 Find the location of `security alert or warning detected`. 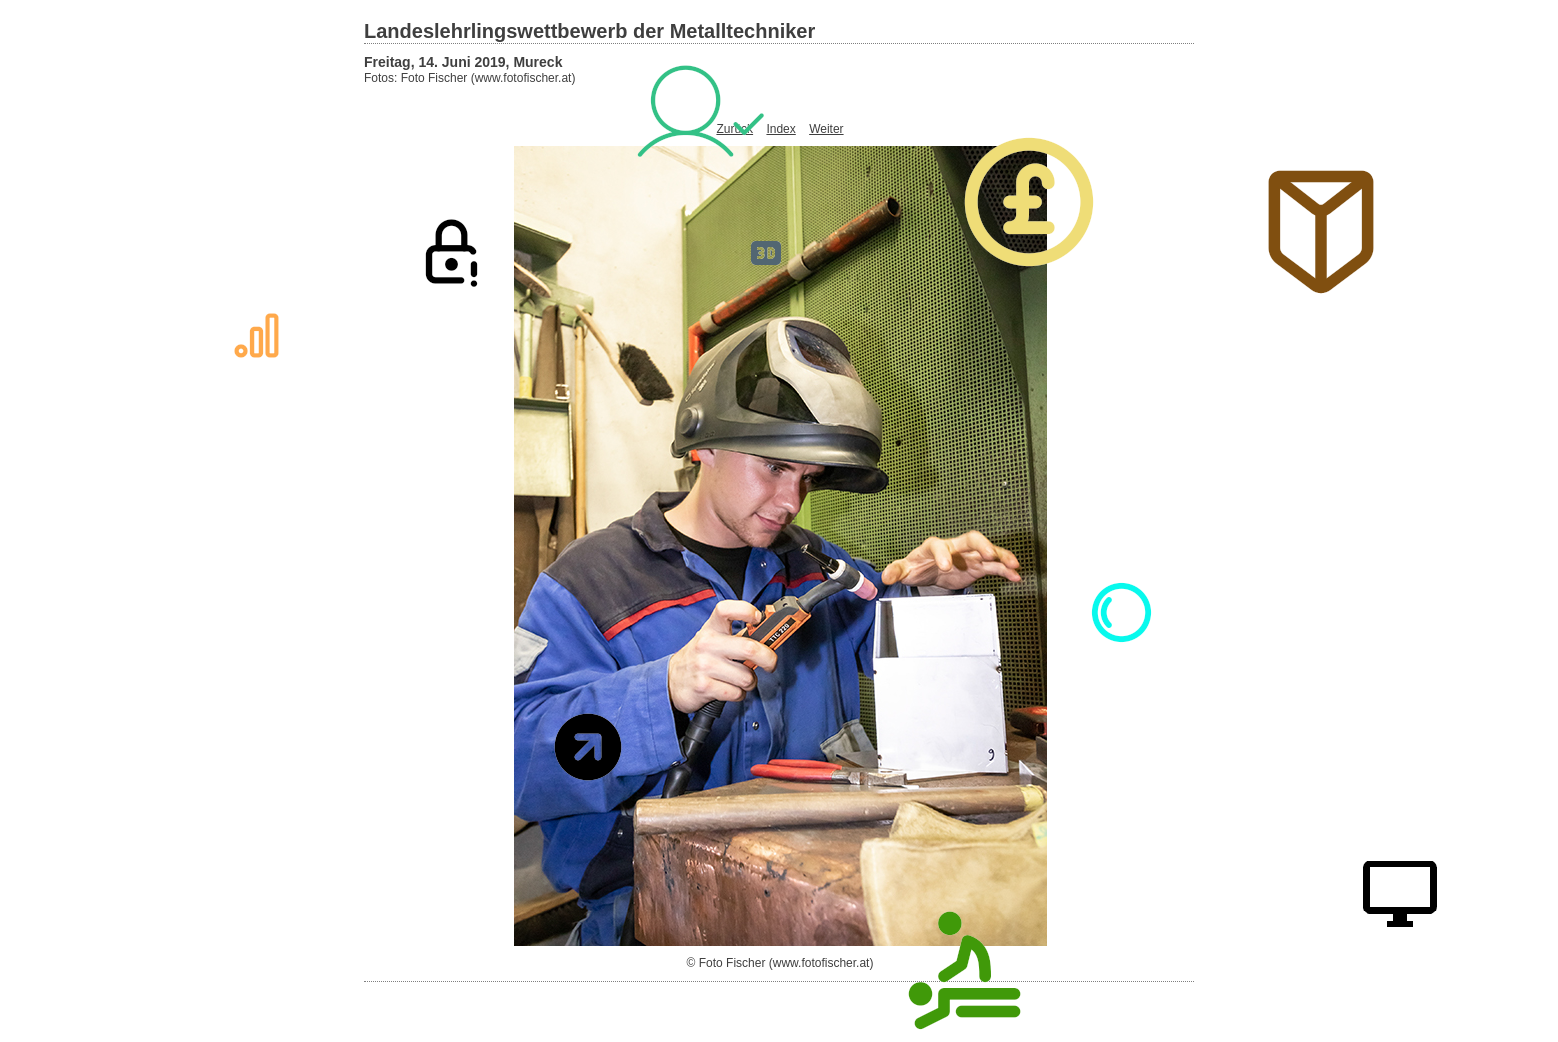

security alert or warning detected is located at coordinates (451, 251).